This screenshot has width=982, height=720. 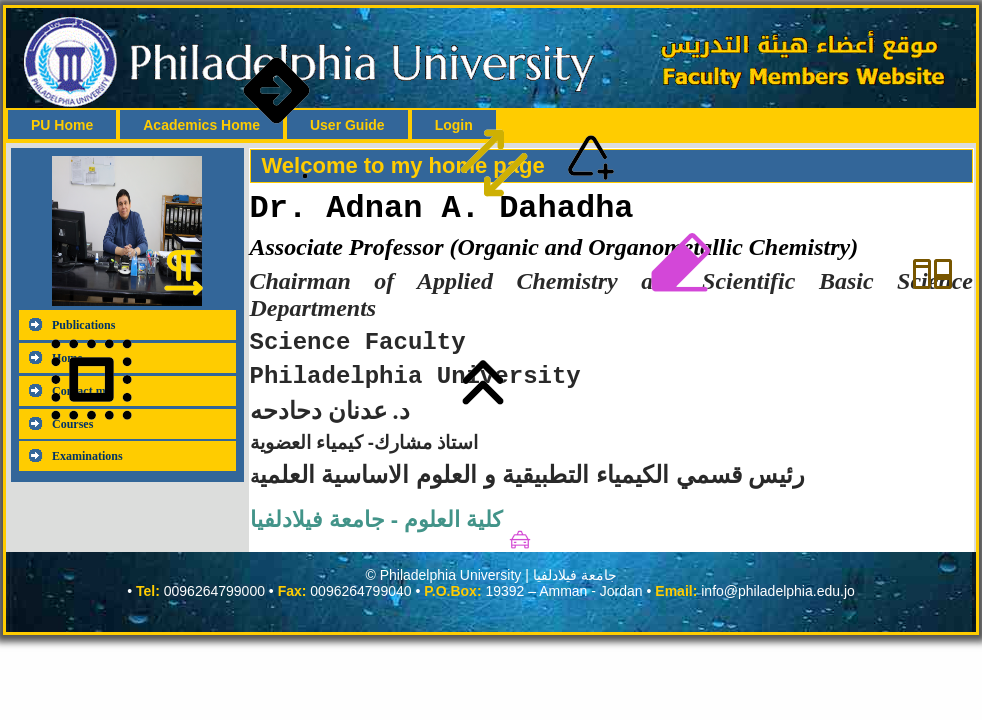 I want to click on indicates no wifi connection available, so click(x=305, y=160).